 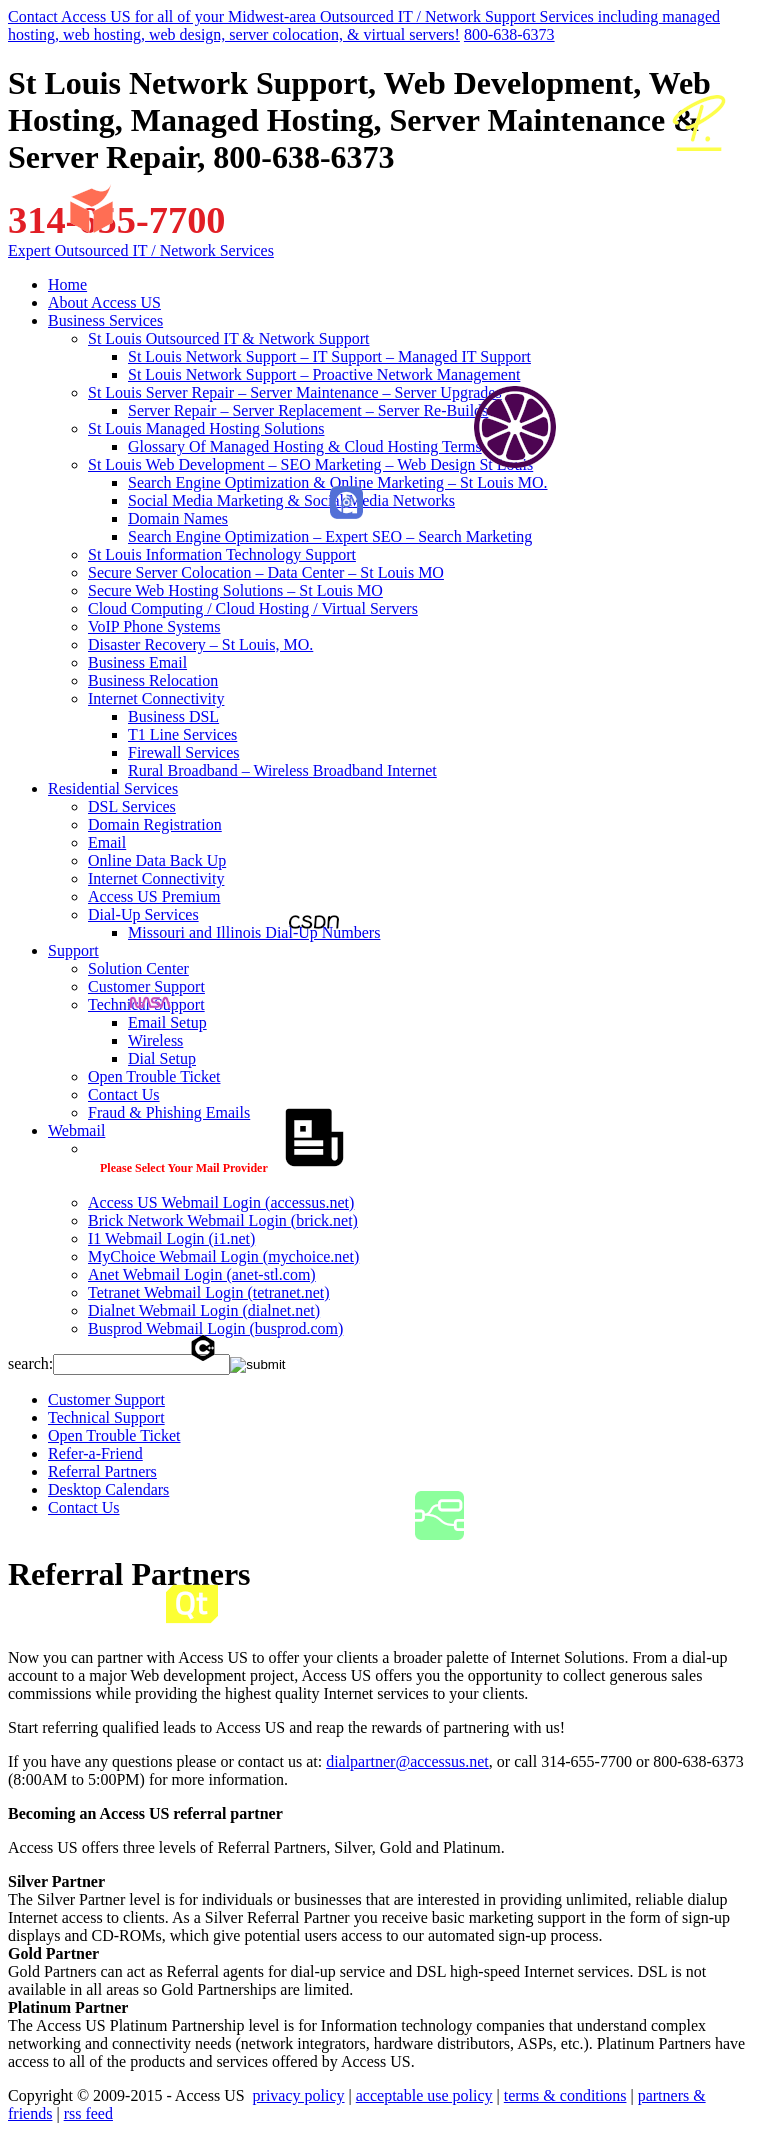 What do you see at coordinates (699, 123) in the screenshot?
I see `open personio HR management app` at bounding box center [699, 123].